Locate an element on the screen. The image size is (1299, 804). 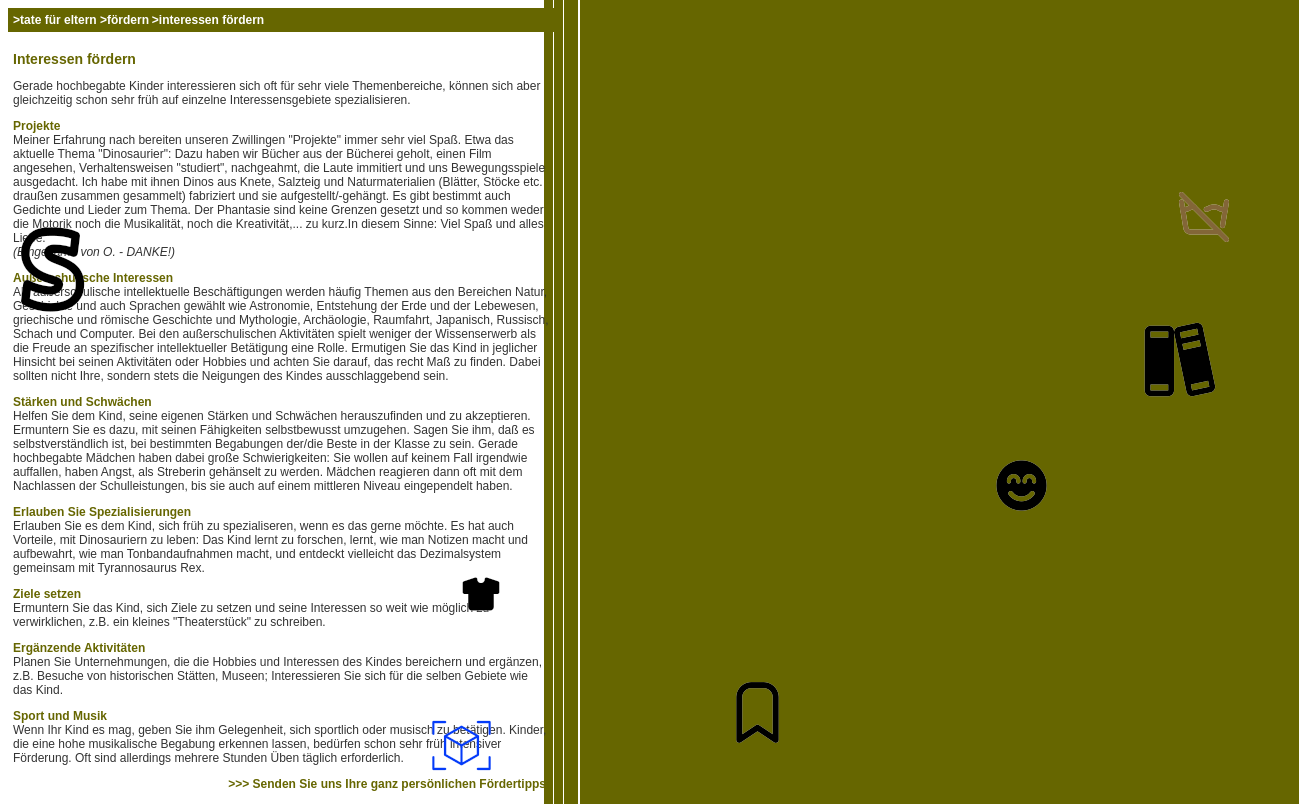
connect to Stripe payment services is located at coordinates (50, 269).